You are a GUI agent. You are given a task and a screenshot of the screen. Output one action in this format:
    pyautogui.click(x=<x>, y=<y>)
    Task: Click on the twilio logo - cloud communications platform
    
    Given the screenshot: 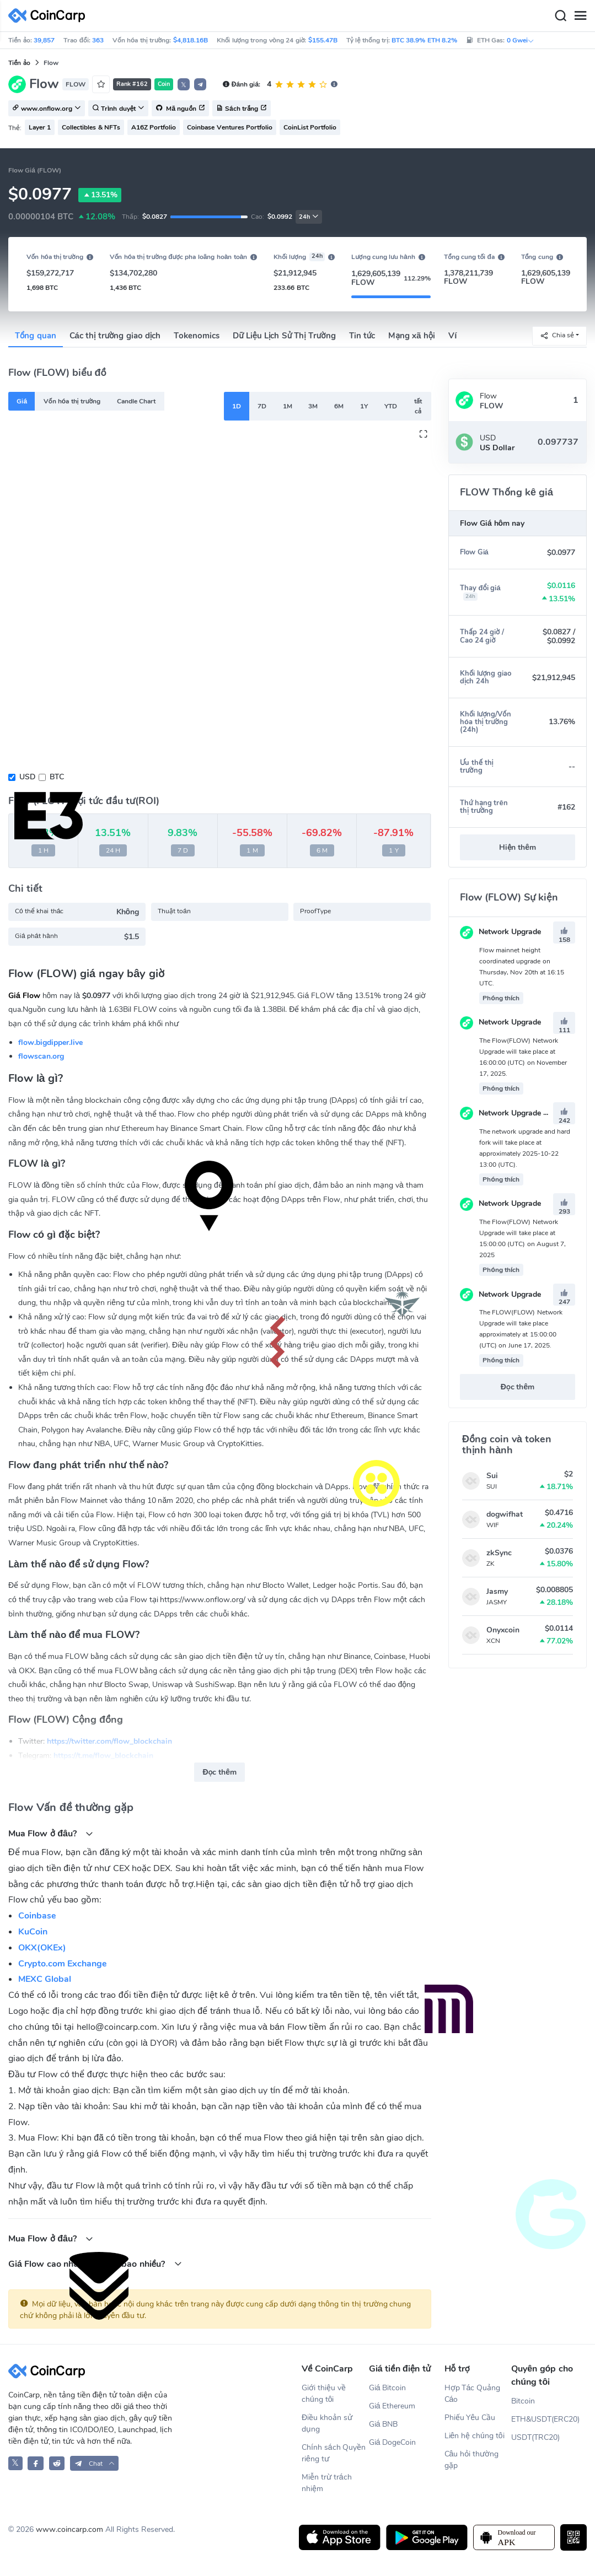 What is the action you would take?
    pyautogui.click(x=376, y=1483)
    